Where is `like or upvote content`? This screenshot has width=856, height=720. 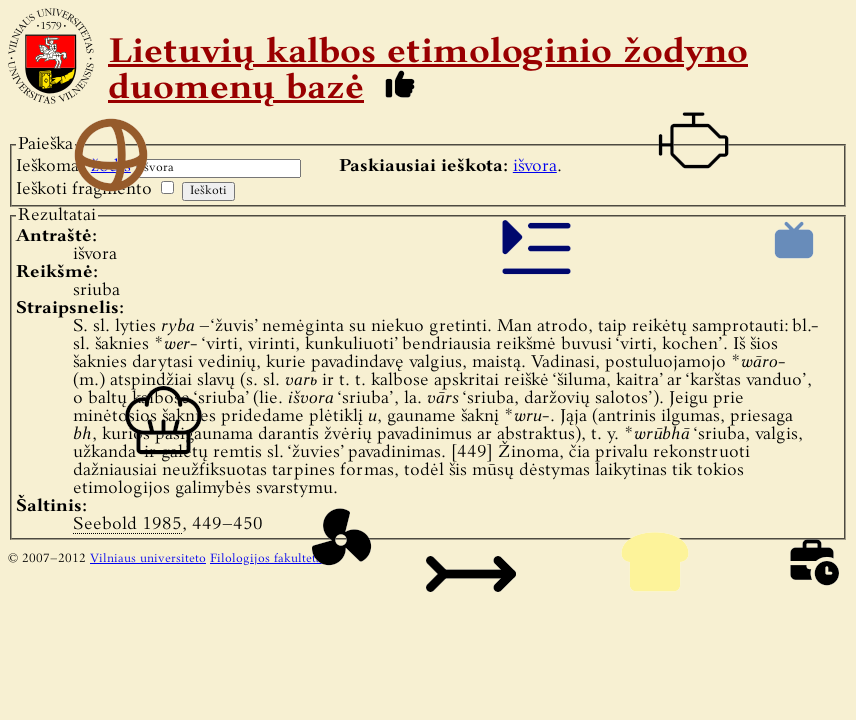
like or upvote content is located at coordinates (400, 84).